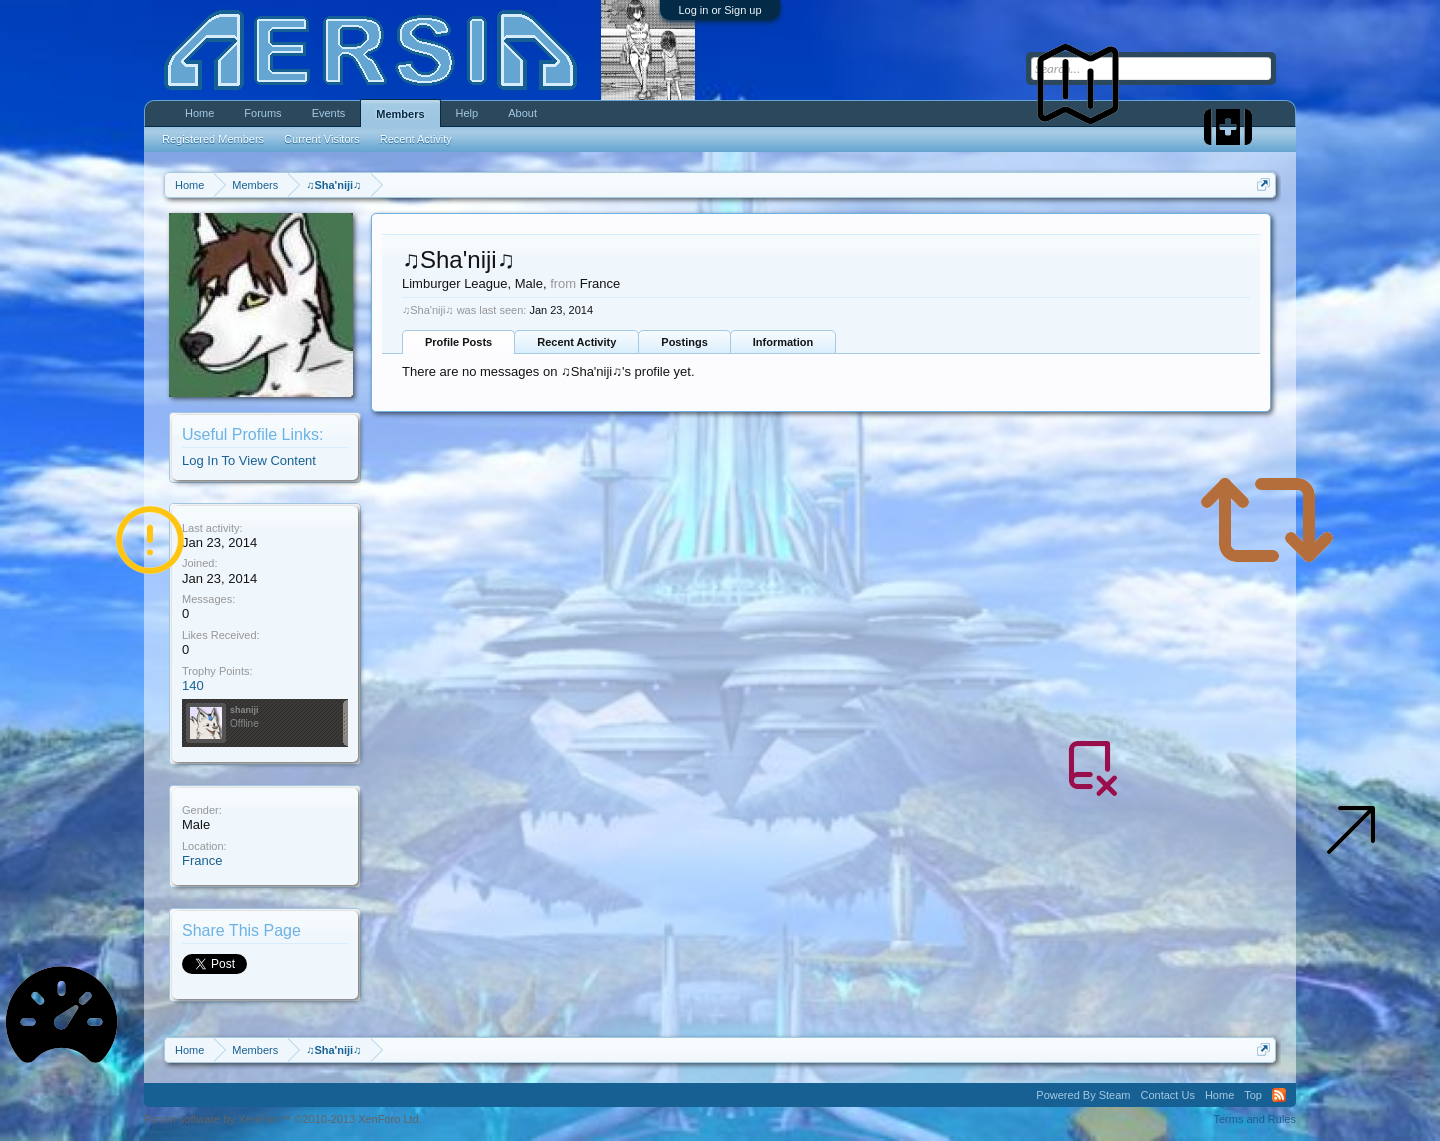 The width and height of the screenshot is (1440, 1141). Describe the element at coordinates (1078, 84) in the screenshot. I see `view map or navigation` at that location.